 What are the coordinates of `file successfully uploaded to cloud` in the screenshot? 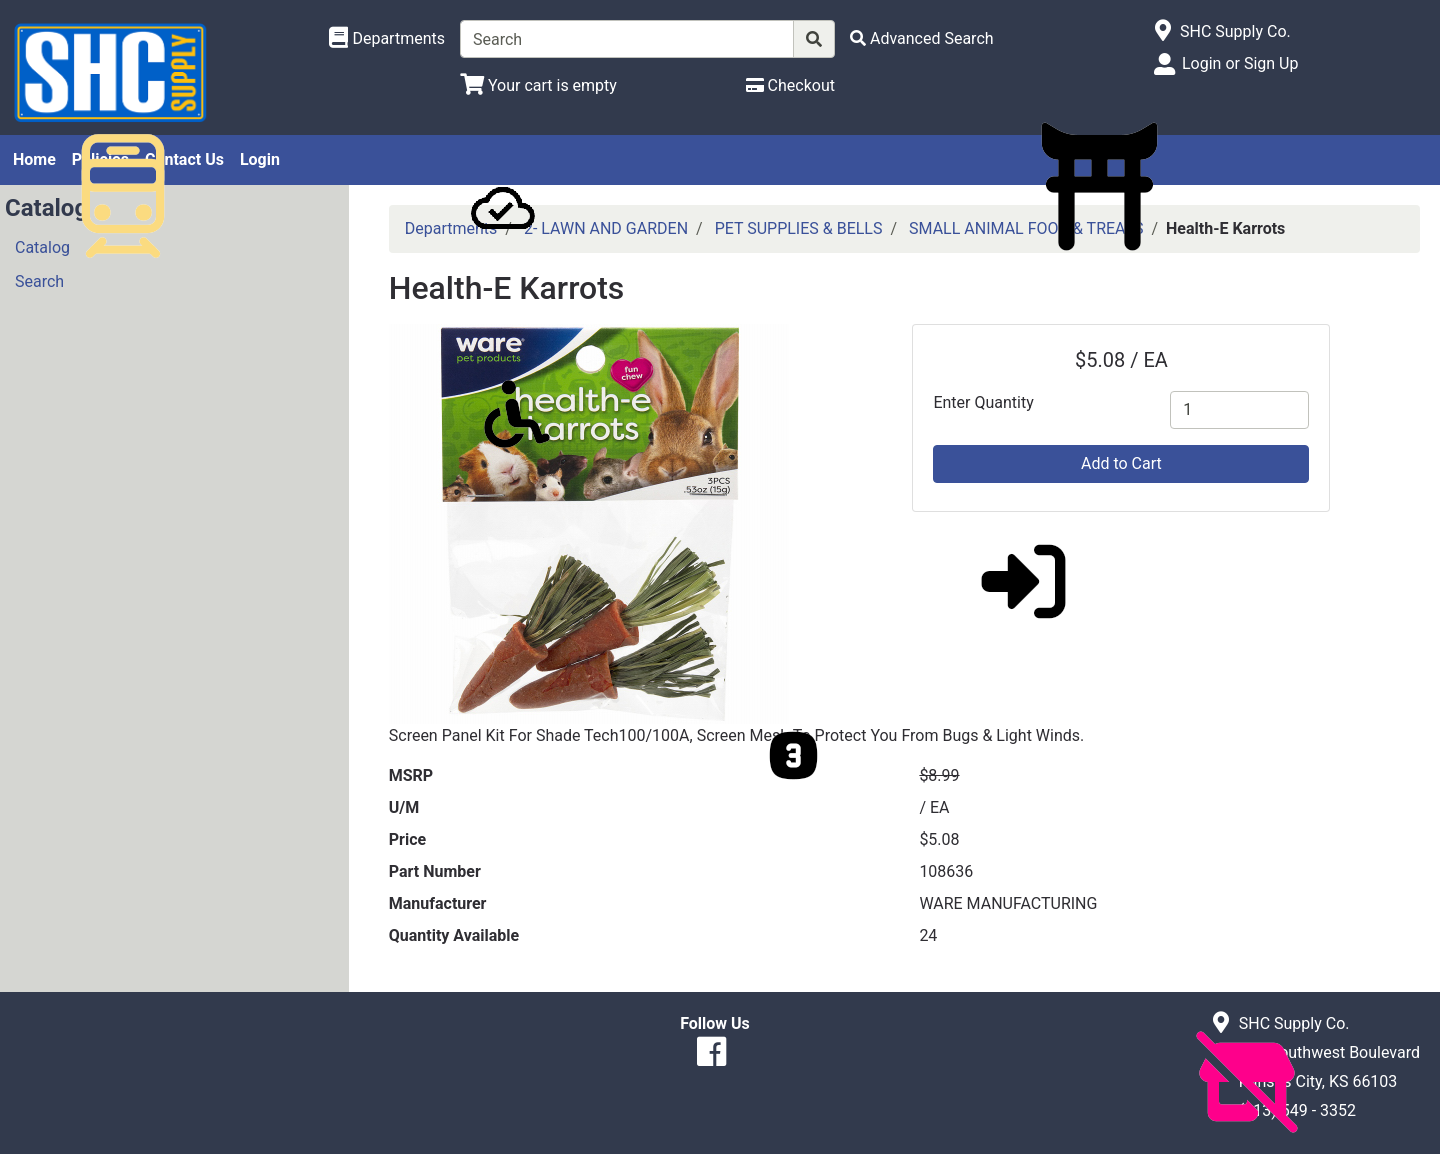 It's located at (503, 208).